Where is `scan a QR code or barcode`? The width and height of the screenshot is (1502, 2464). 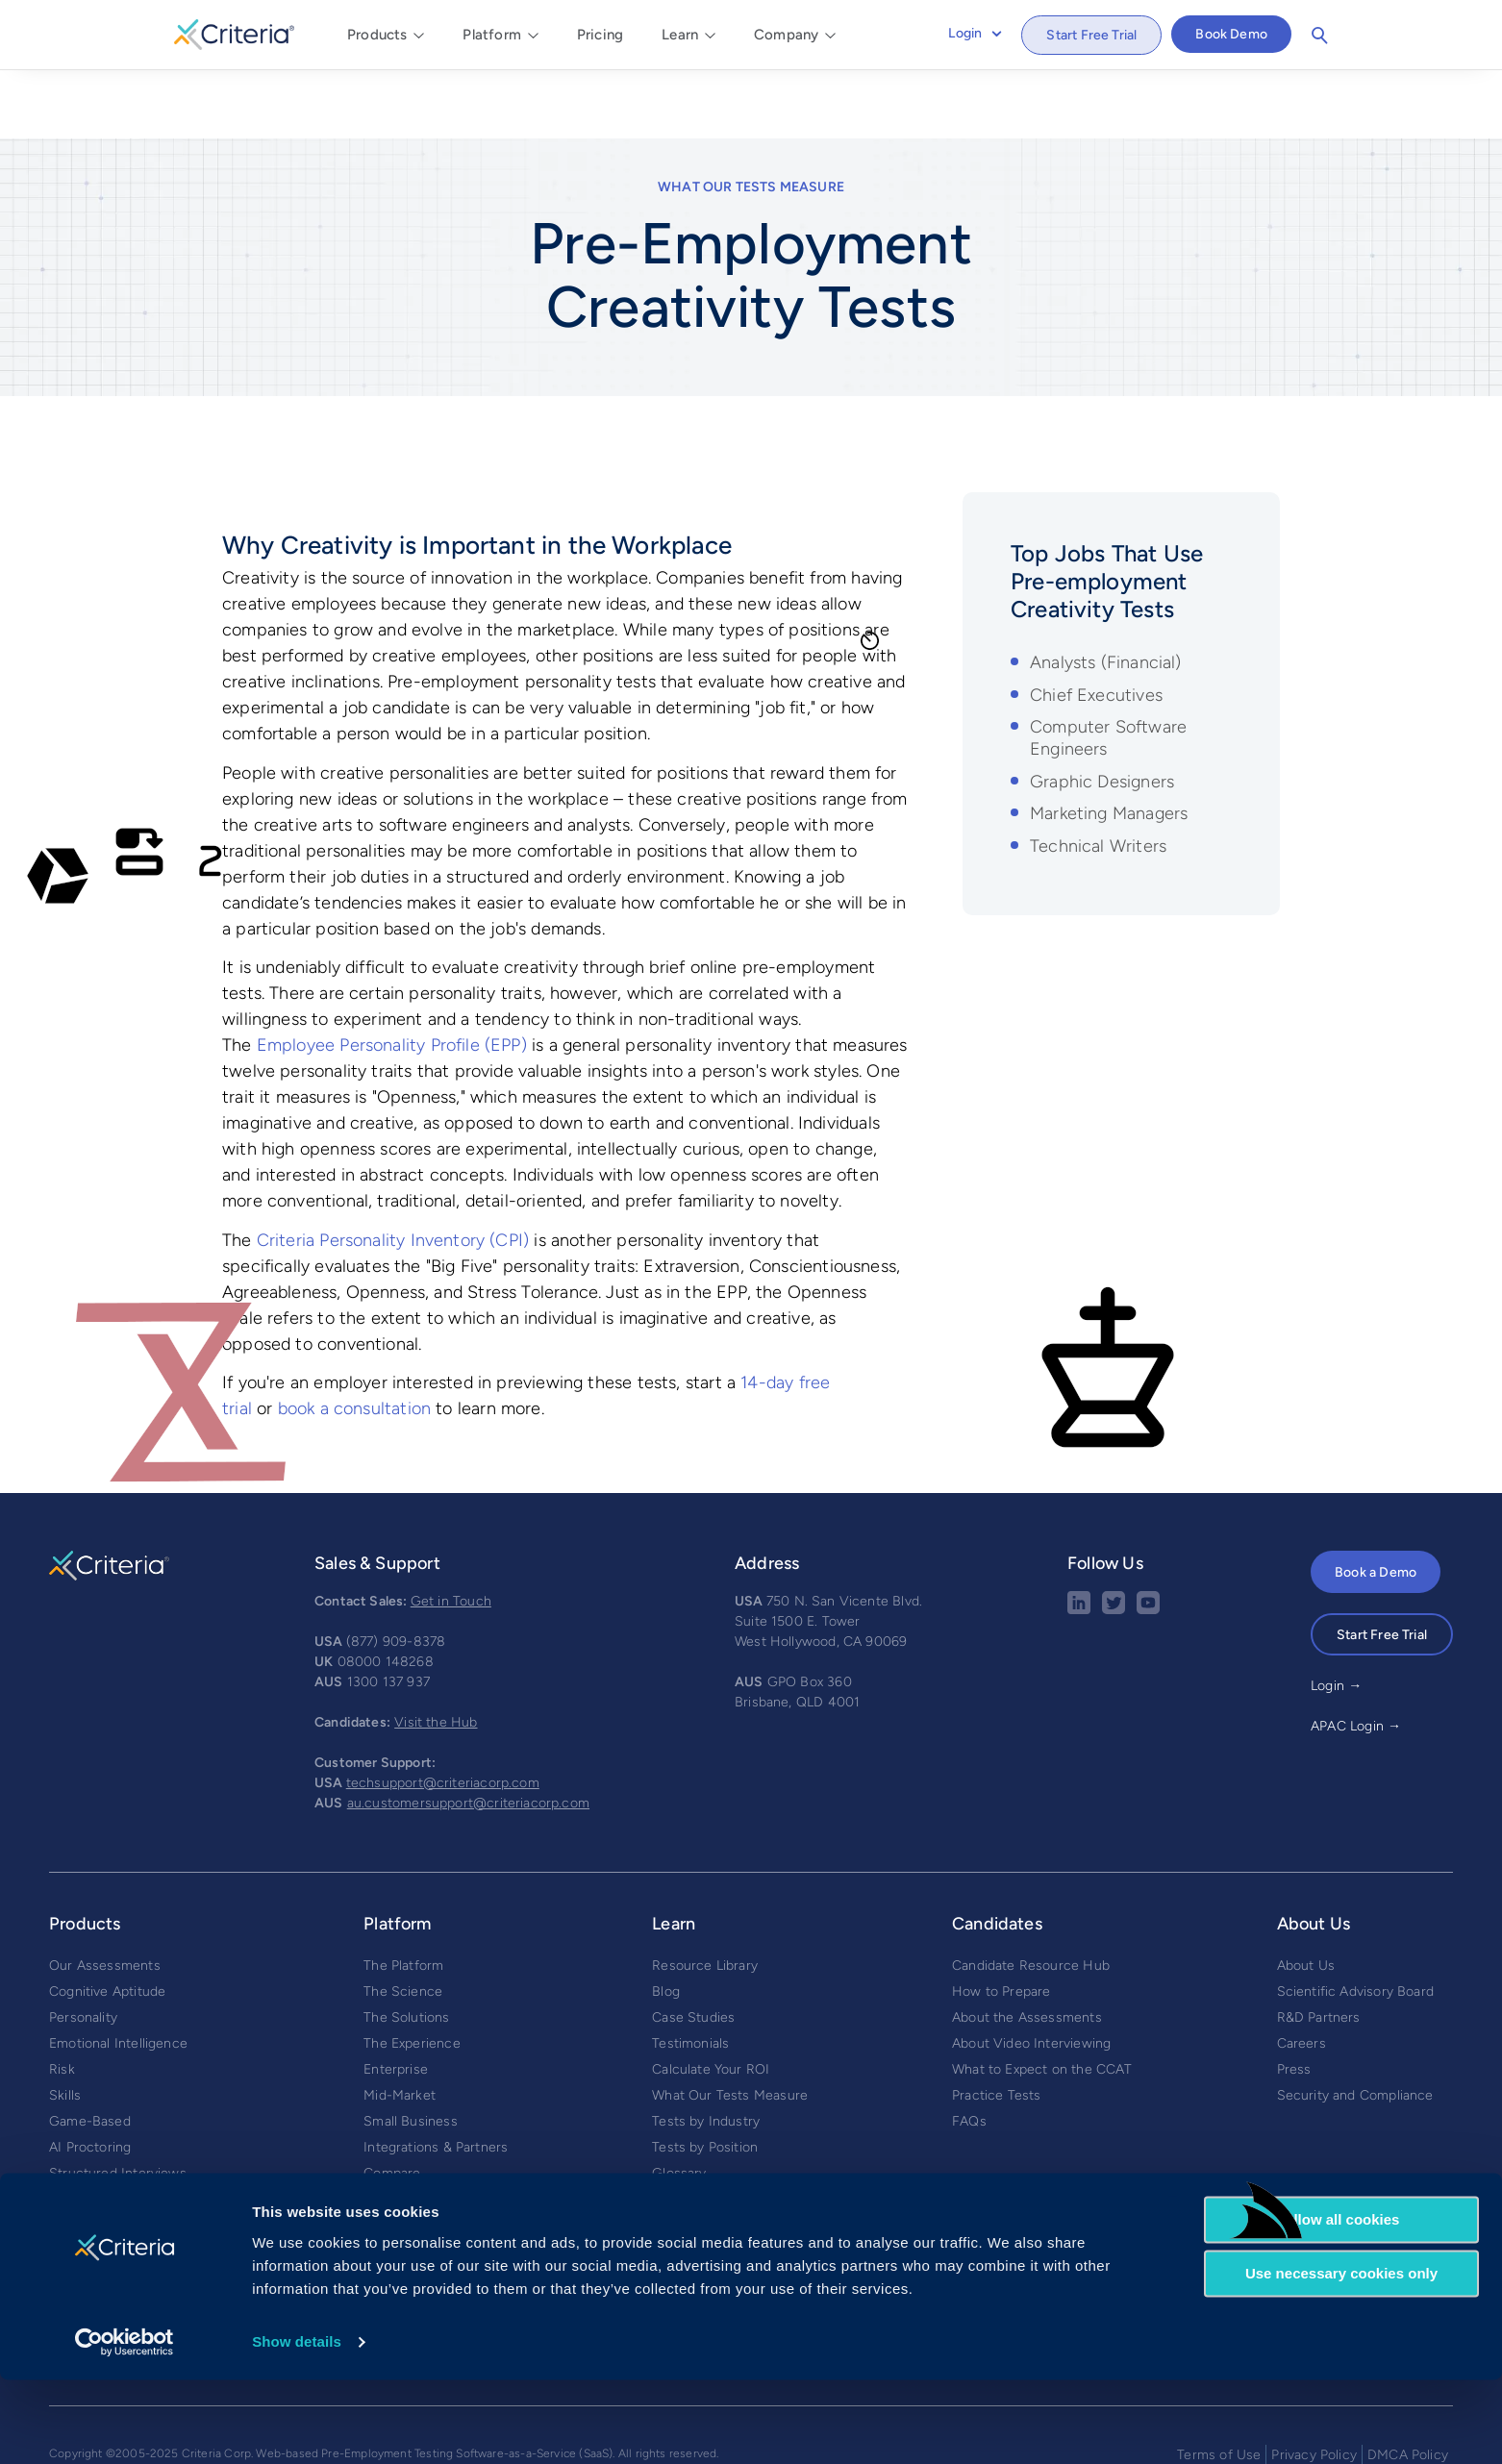
scan a QR code or barcode is located at coordinates (869, 640).